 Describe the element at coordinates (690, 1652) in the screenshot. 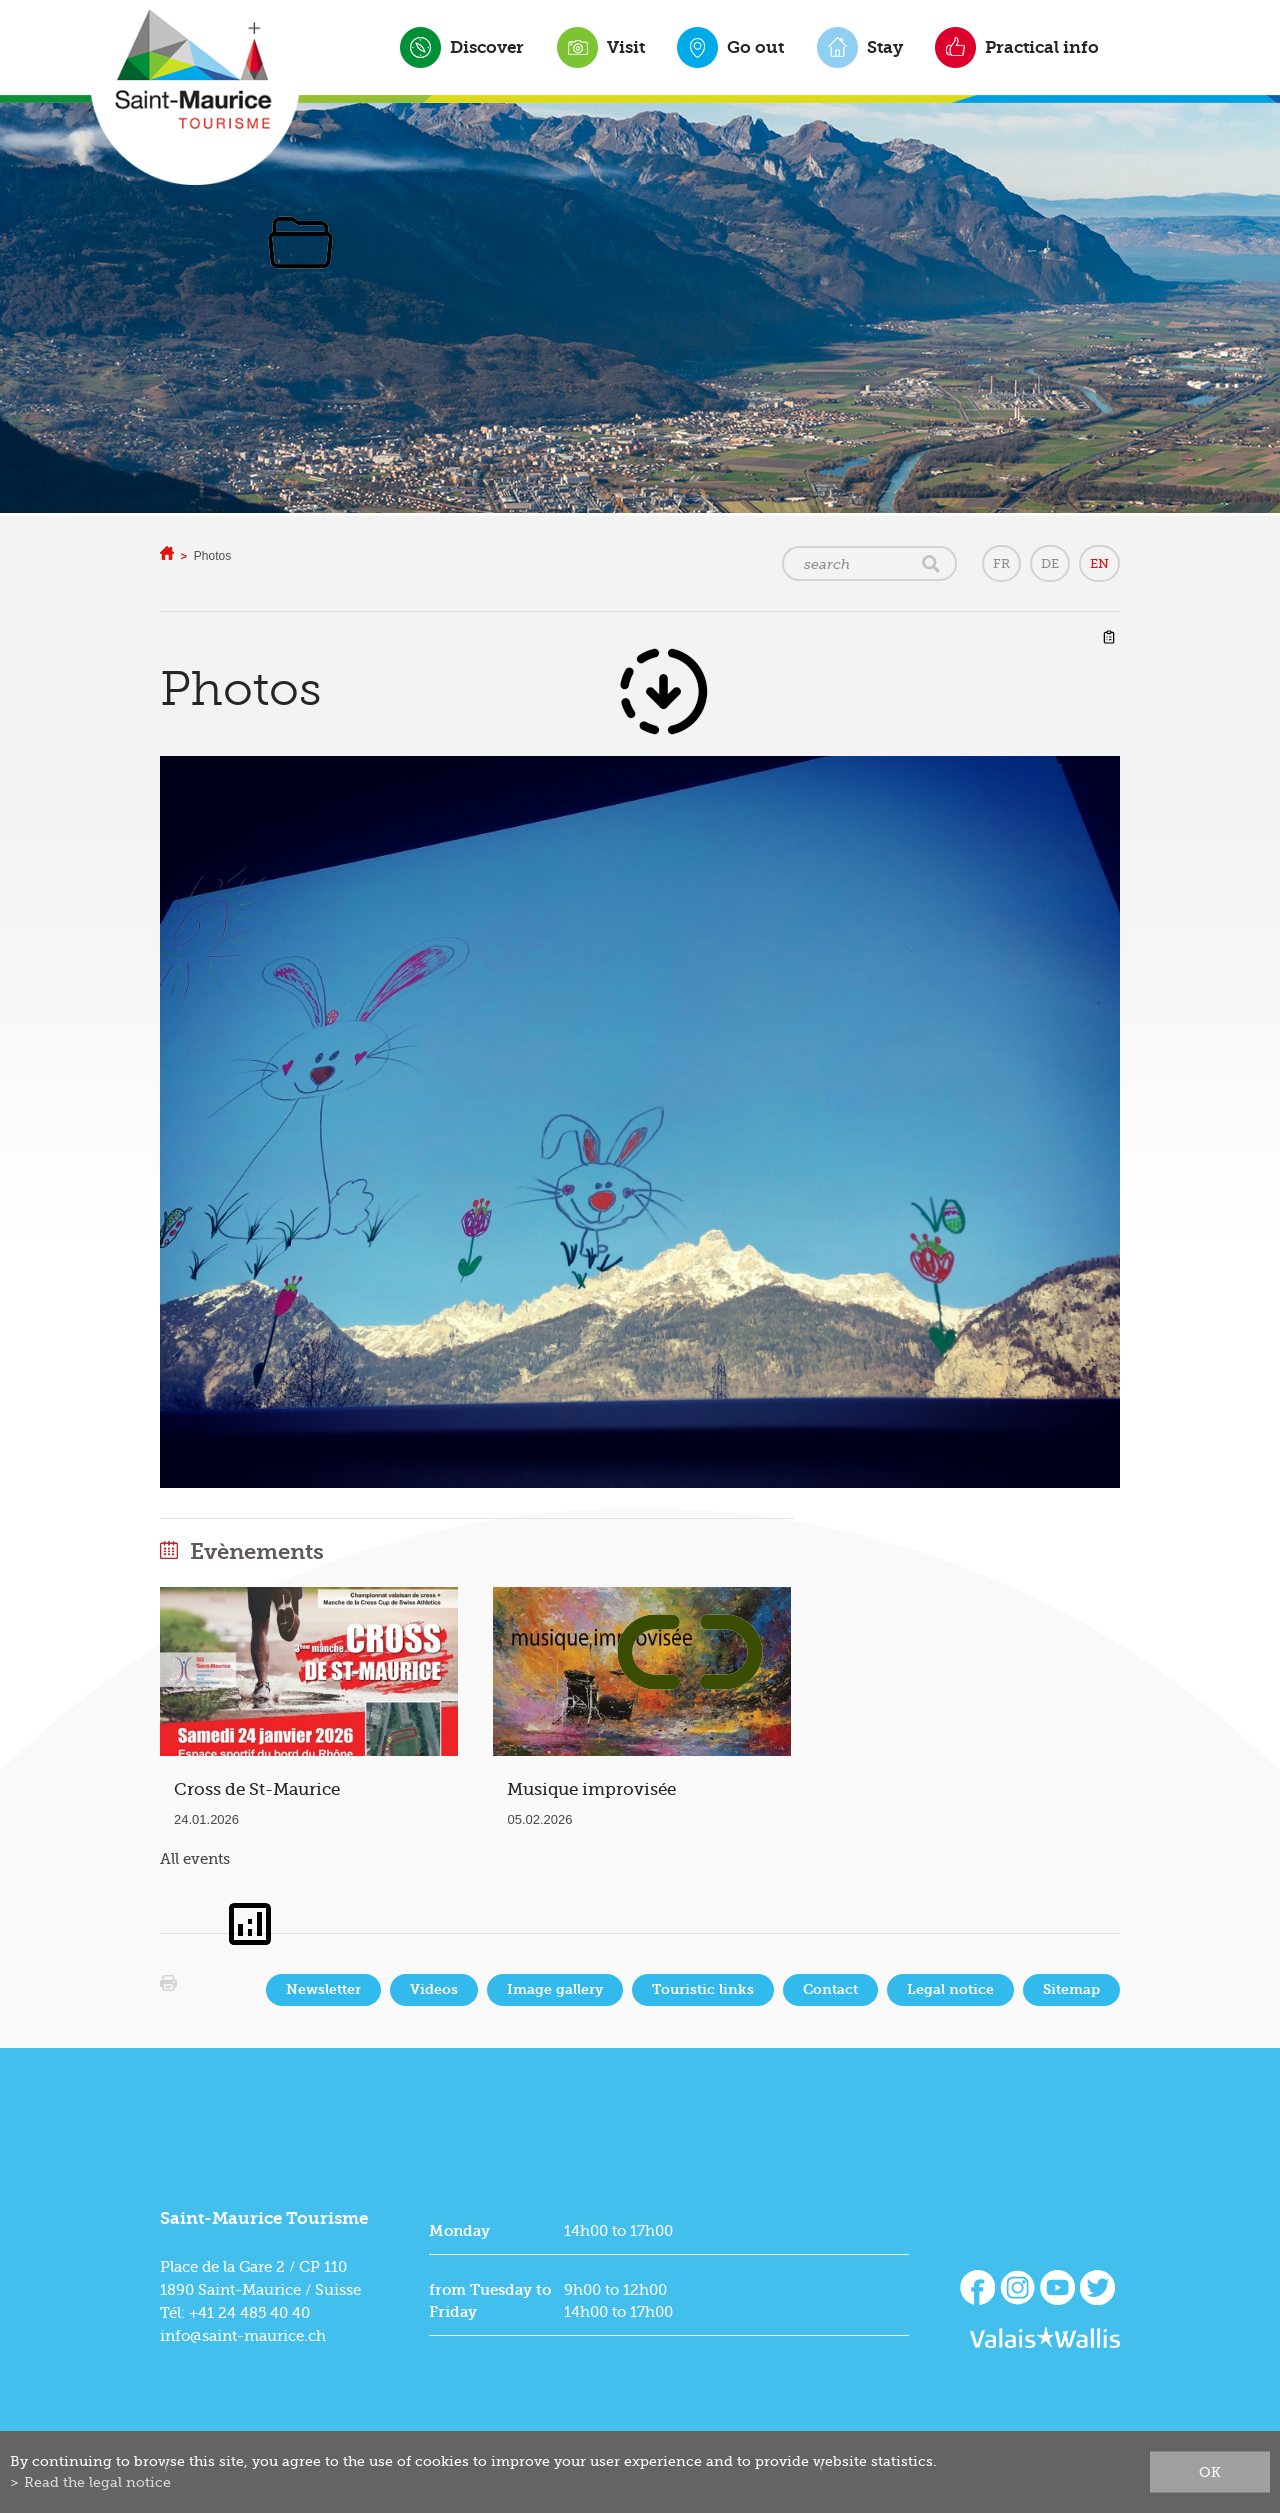

I see `remove or break a link connection` at that location.